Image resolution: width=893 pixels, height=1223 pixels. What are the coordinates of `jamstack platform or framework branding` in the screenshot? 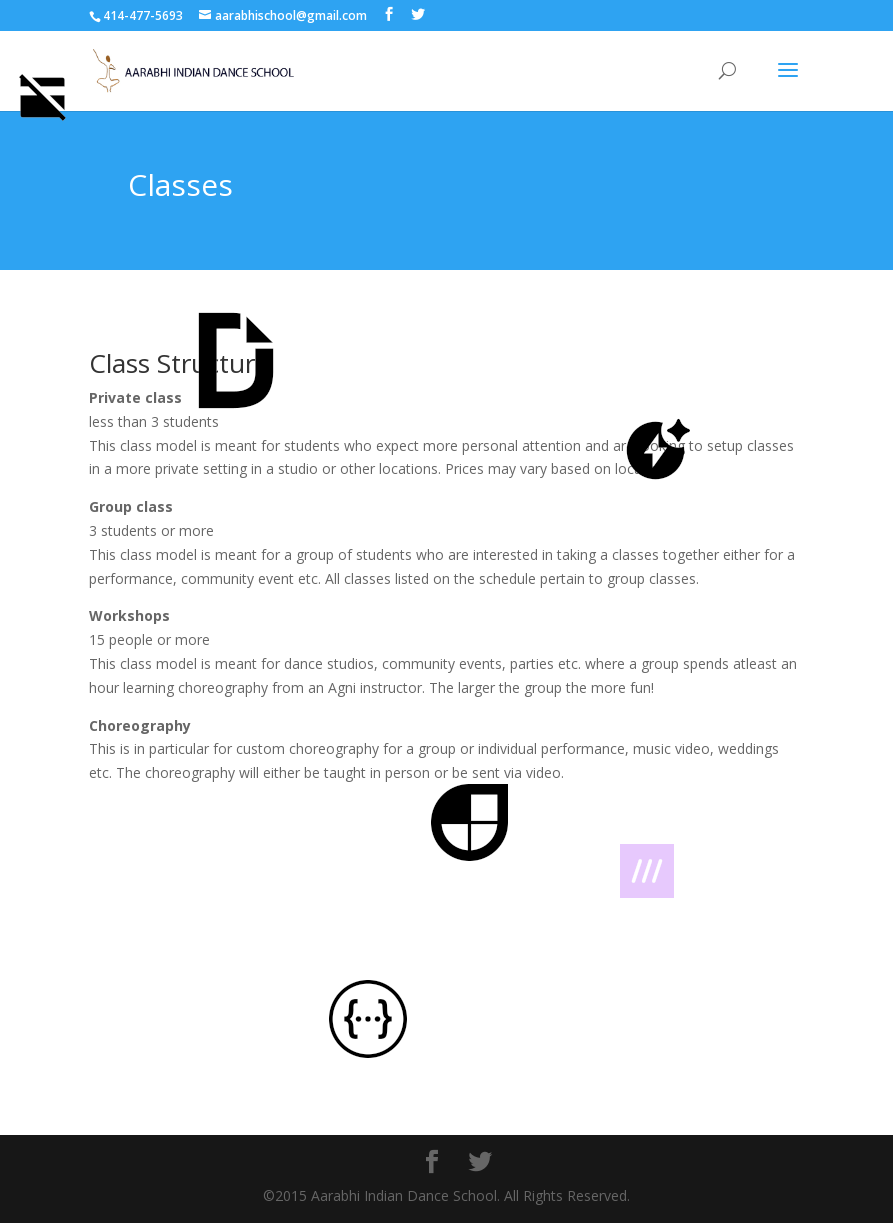 It's located at (469, 822).